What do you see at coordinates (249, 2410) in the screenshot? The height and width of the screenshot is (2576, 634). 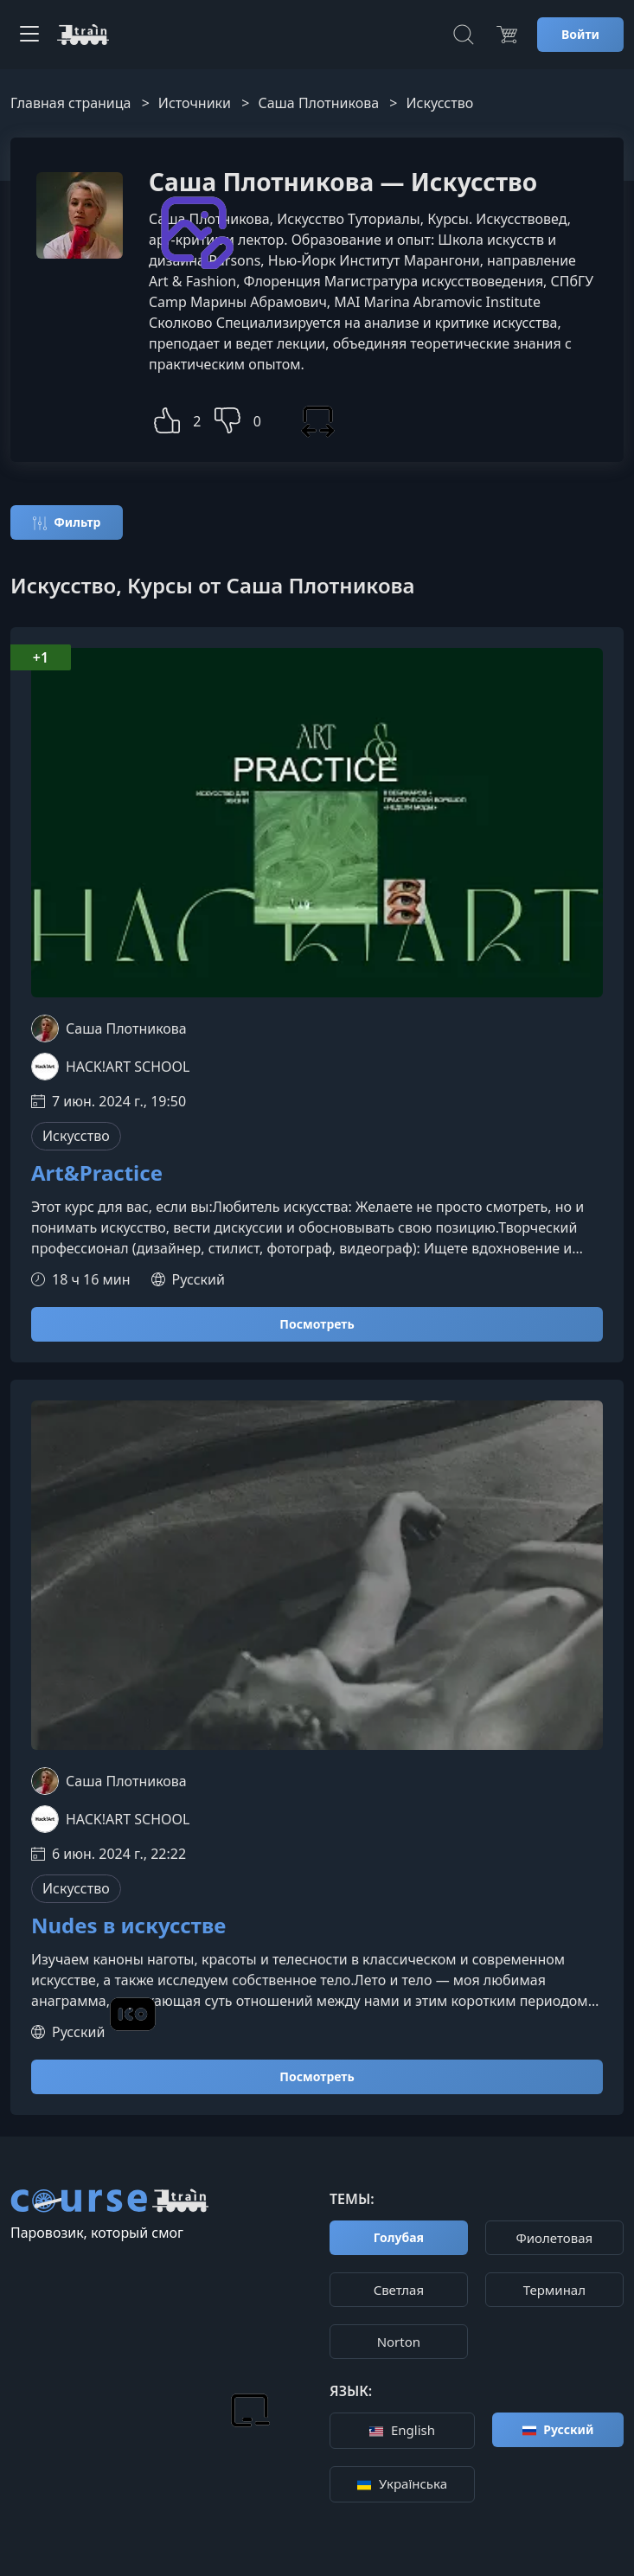 I see `remove a paired tablet device` at bounding box center [249, 2410].